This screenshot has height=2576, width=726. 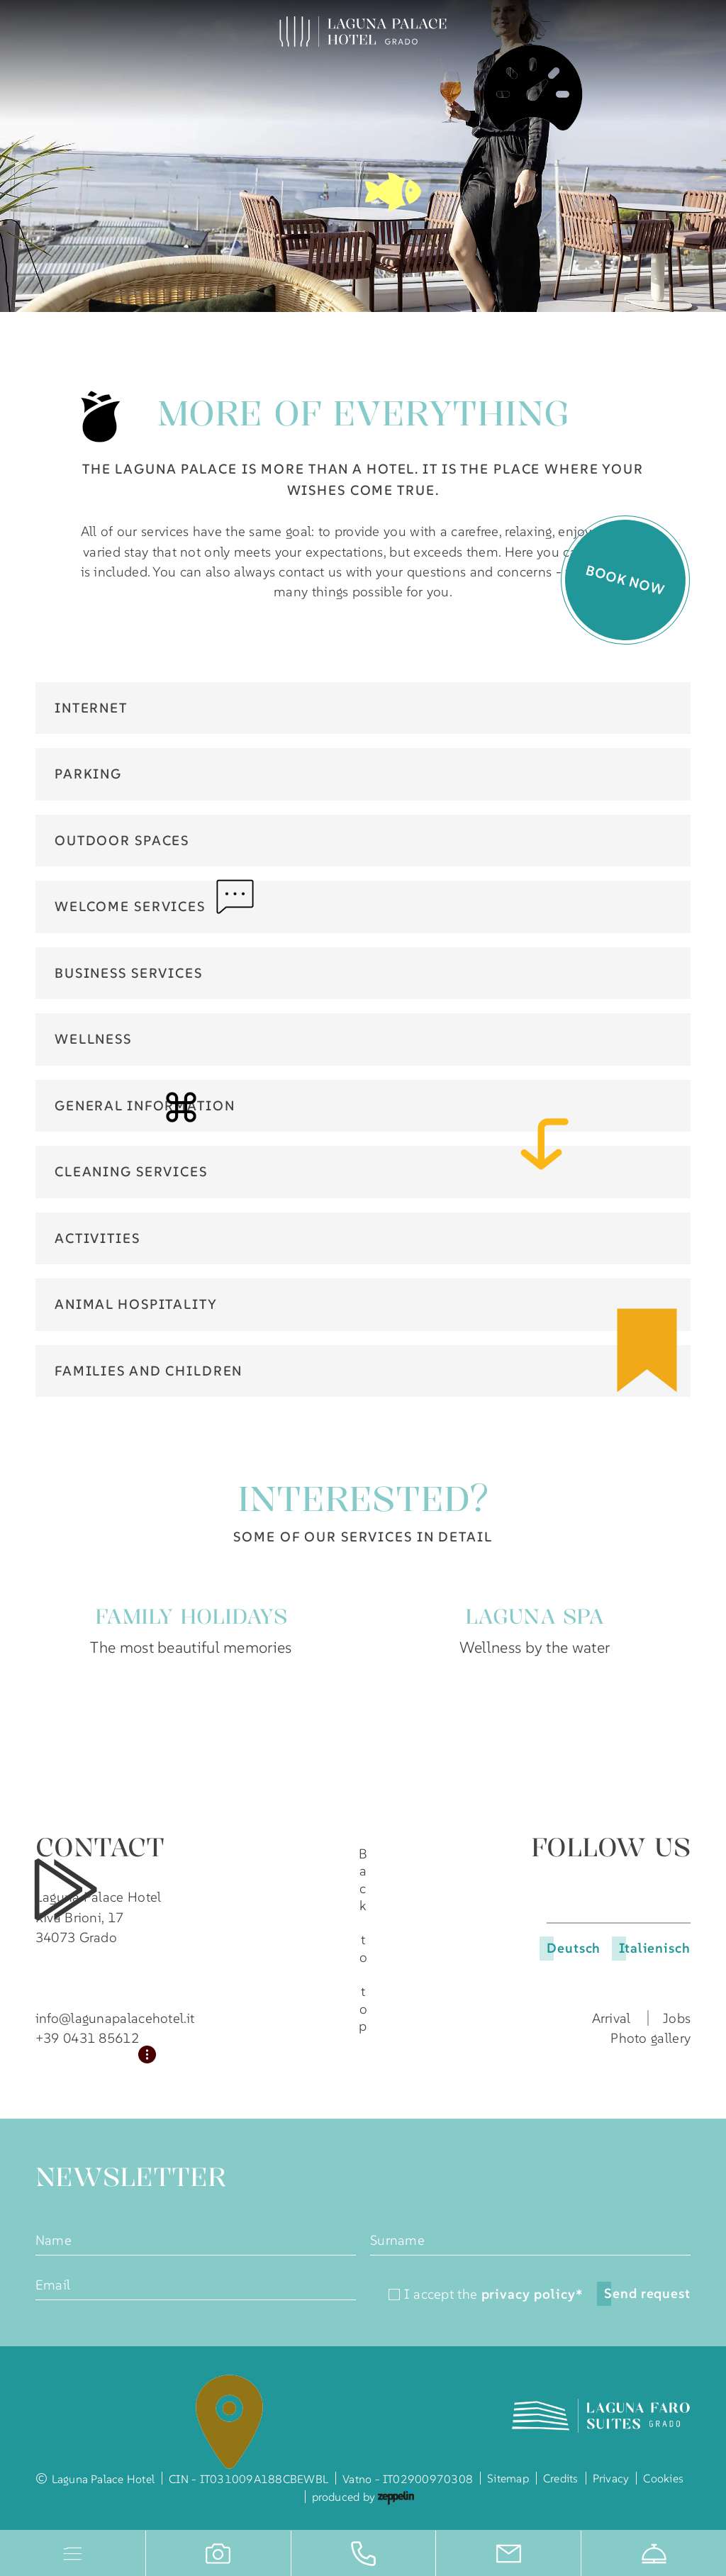 I want to click on command key modifier for keyboard shortcuts, so click(x=181, y=1107).